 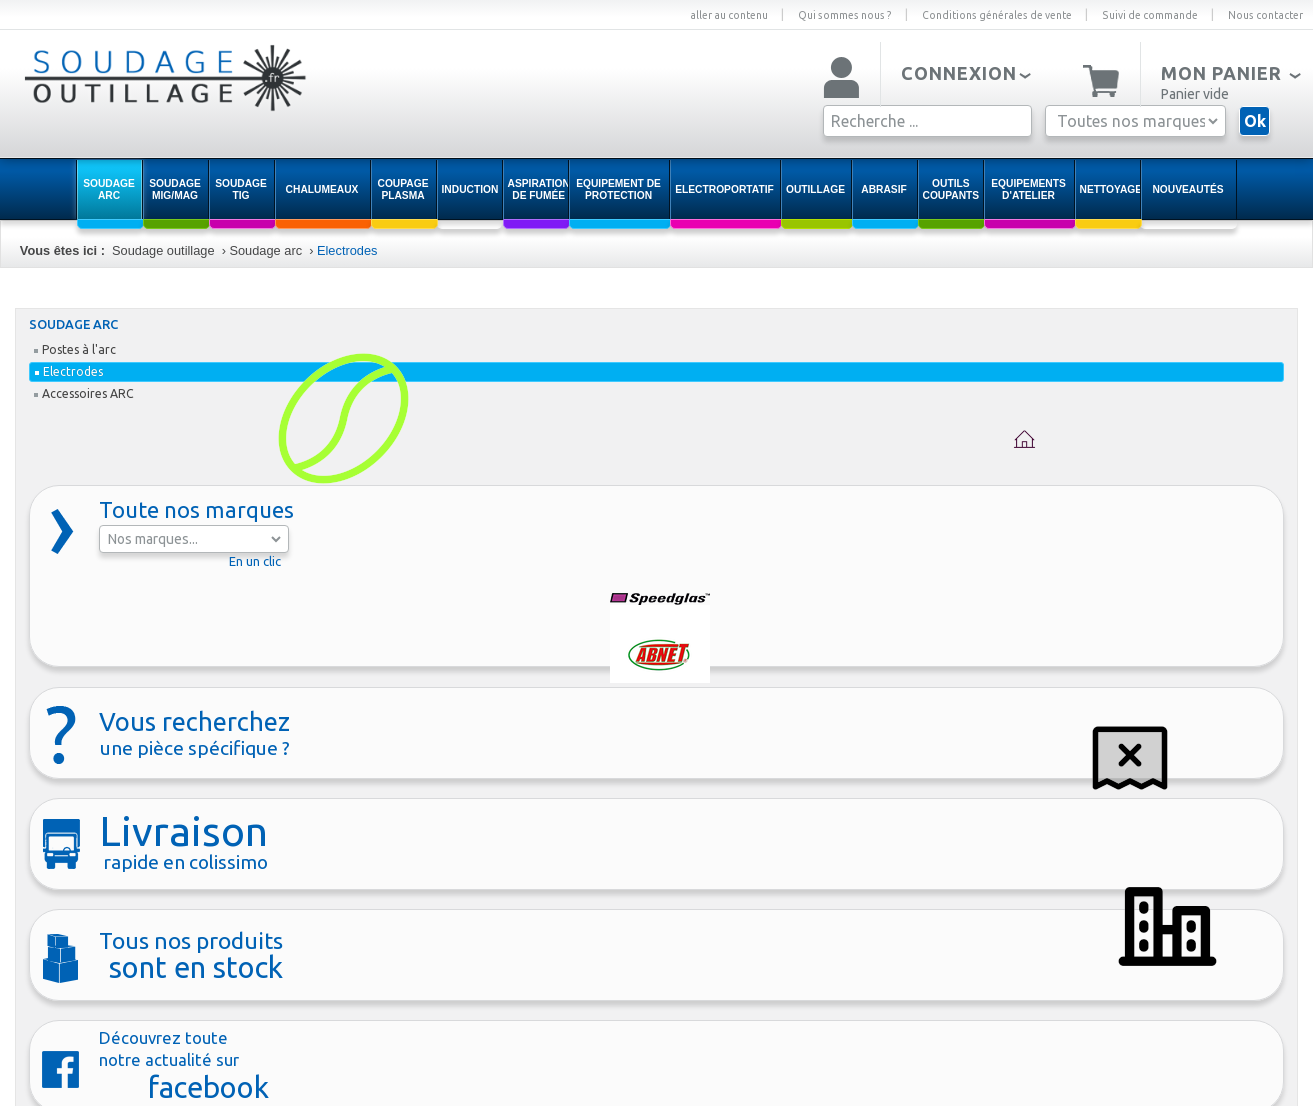 I want to click on cancel or void a receipt, so click(x=1130, y=758).